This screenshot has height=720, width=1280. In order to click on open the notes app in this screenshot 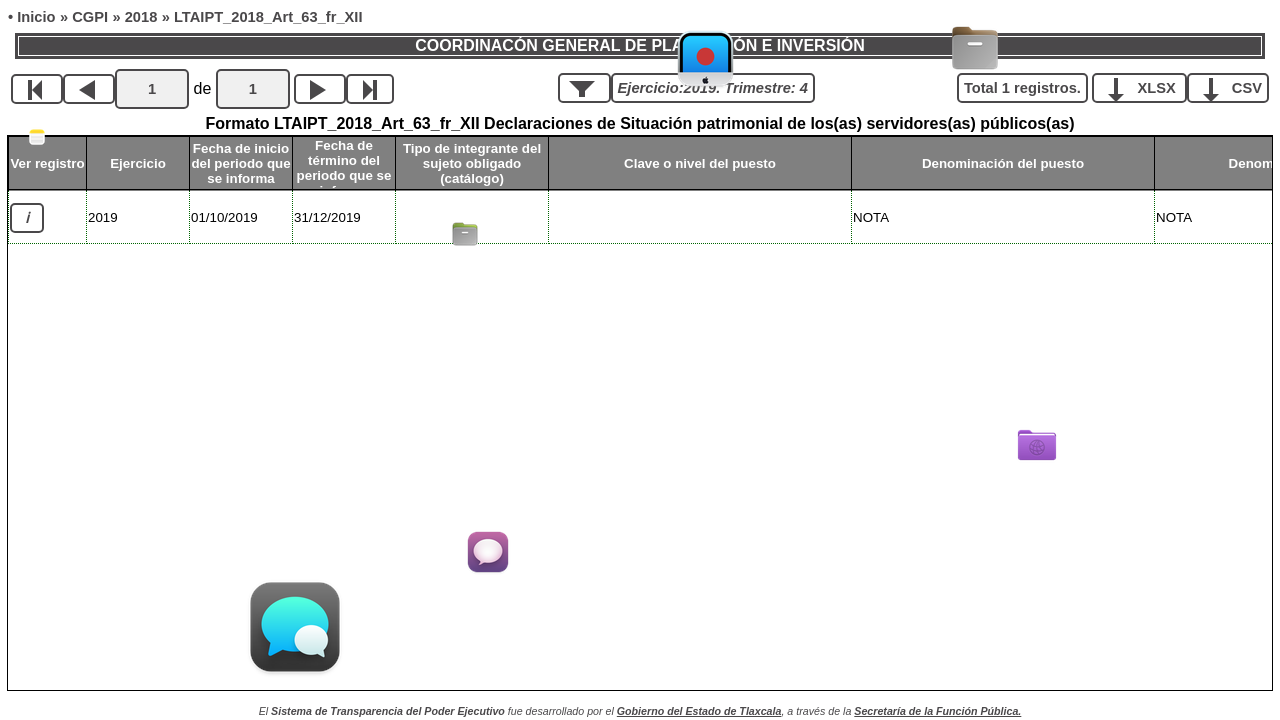, I will do `click(37, 137)`.